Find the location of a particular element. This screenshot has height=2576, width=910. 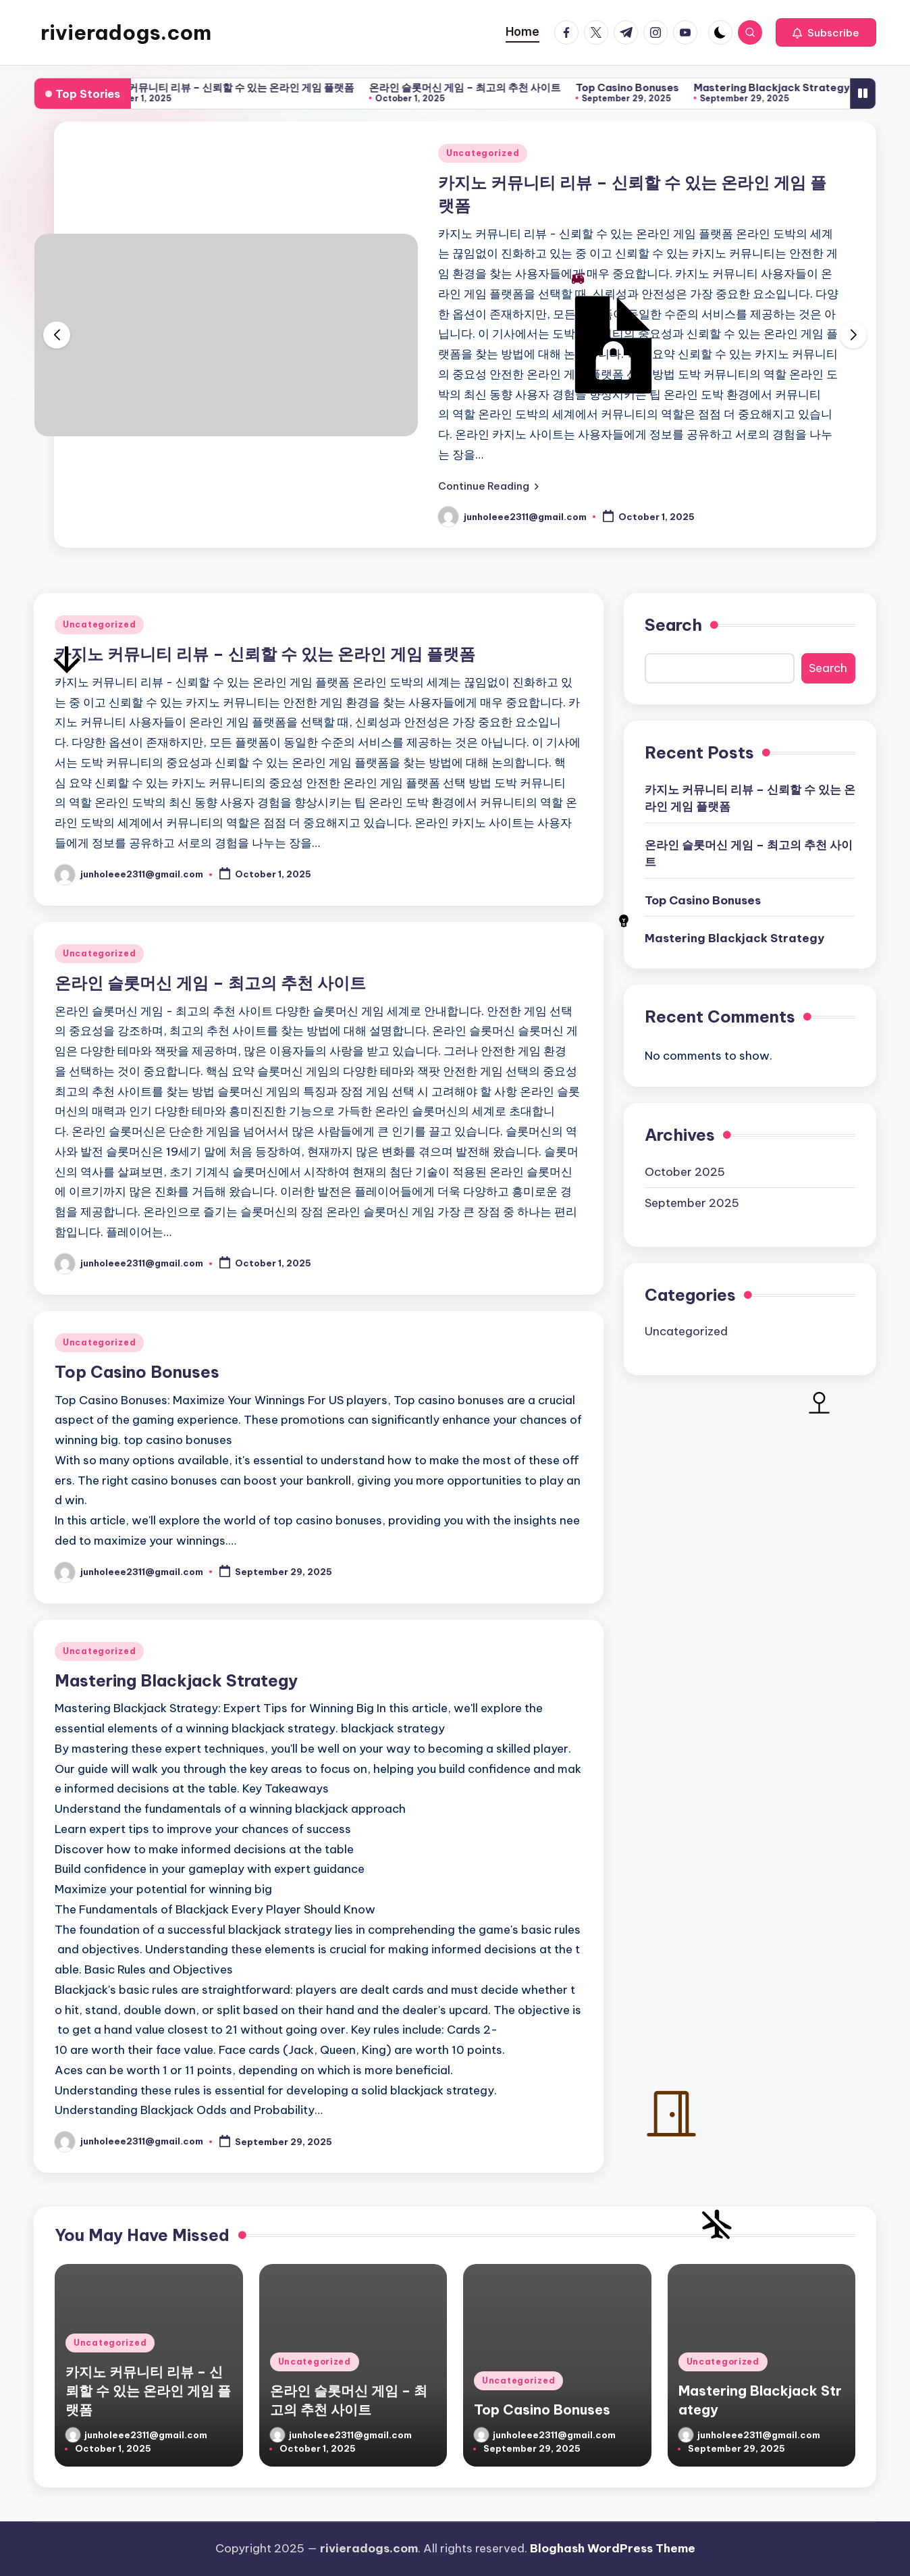

access tips or ideas is located at coordinates (624, 921).